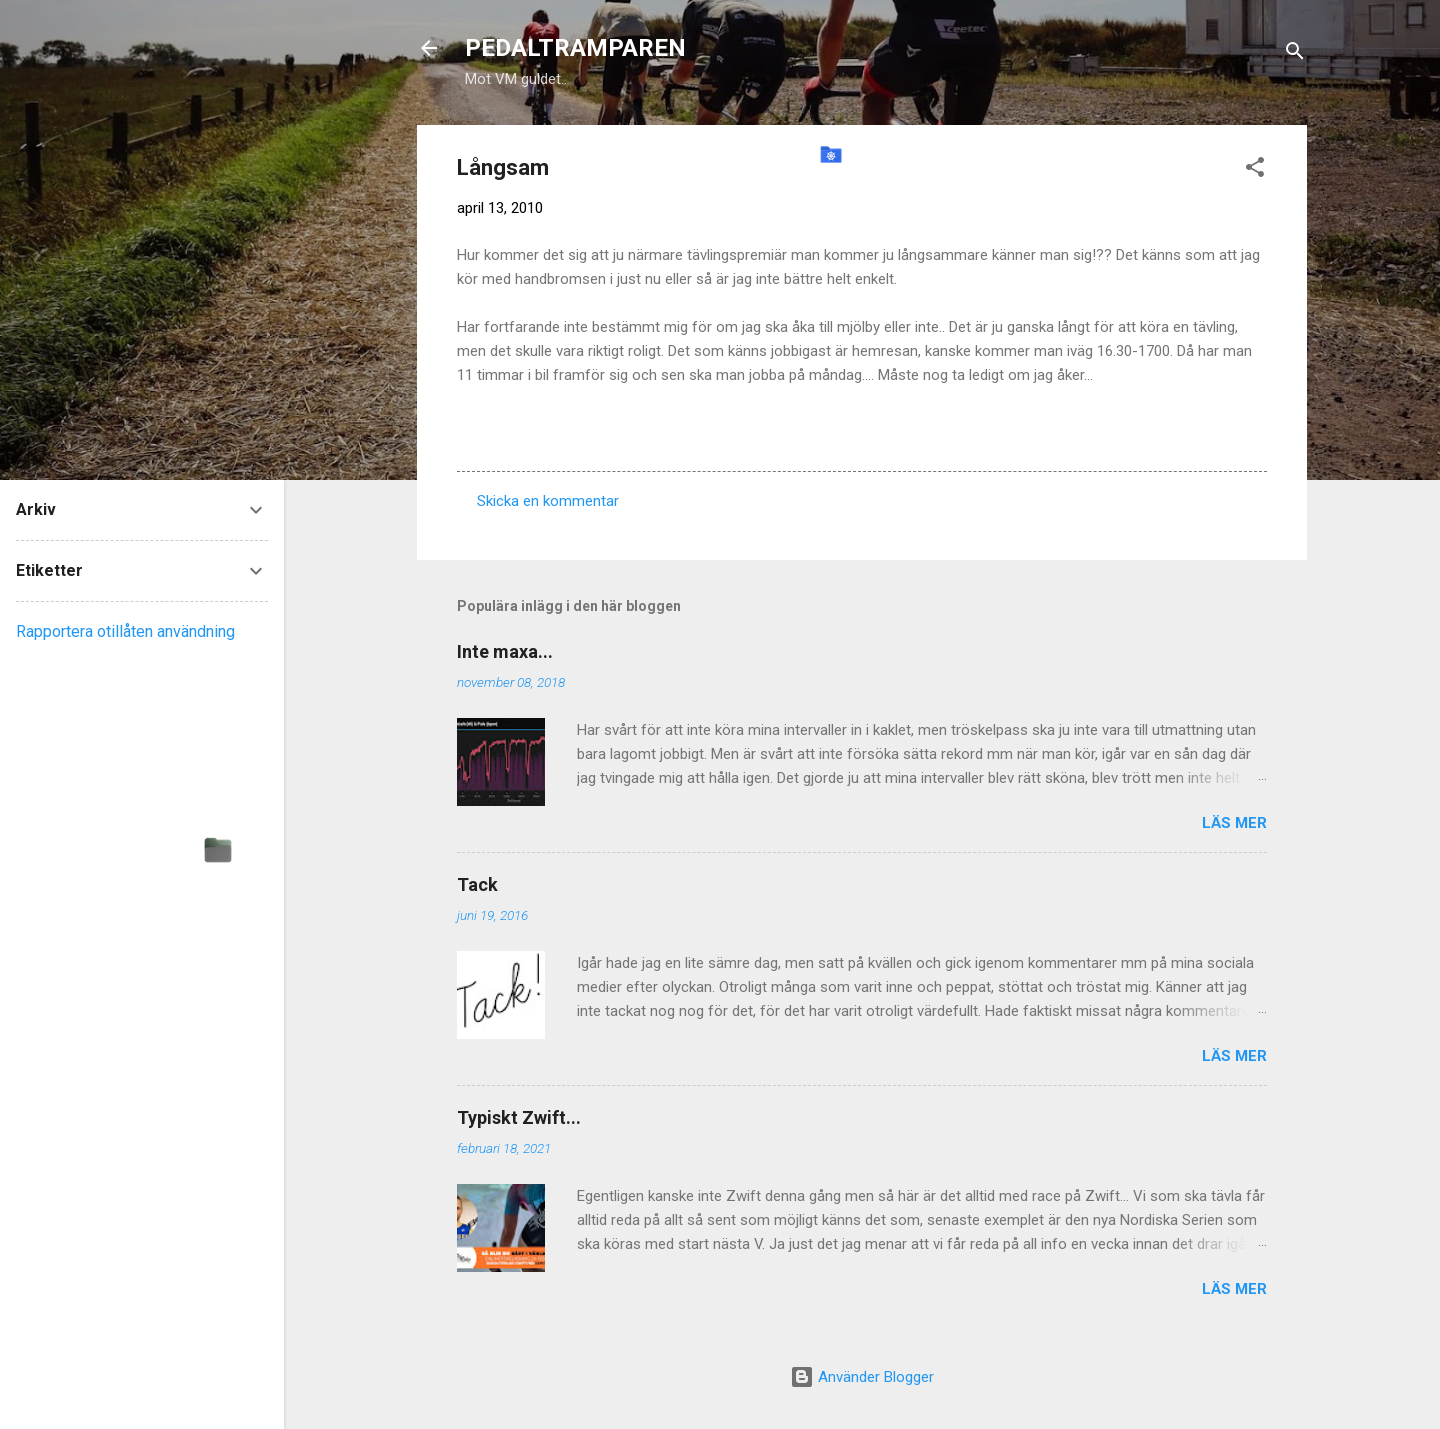 This screenshot has width=1440, height=1429. What do you see at coordinates (218, 850) in the screenshot?
I see `an open folder ready to display its contents` at bounding box center [218, 850].